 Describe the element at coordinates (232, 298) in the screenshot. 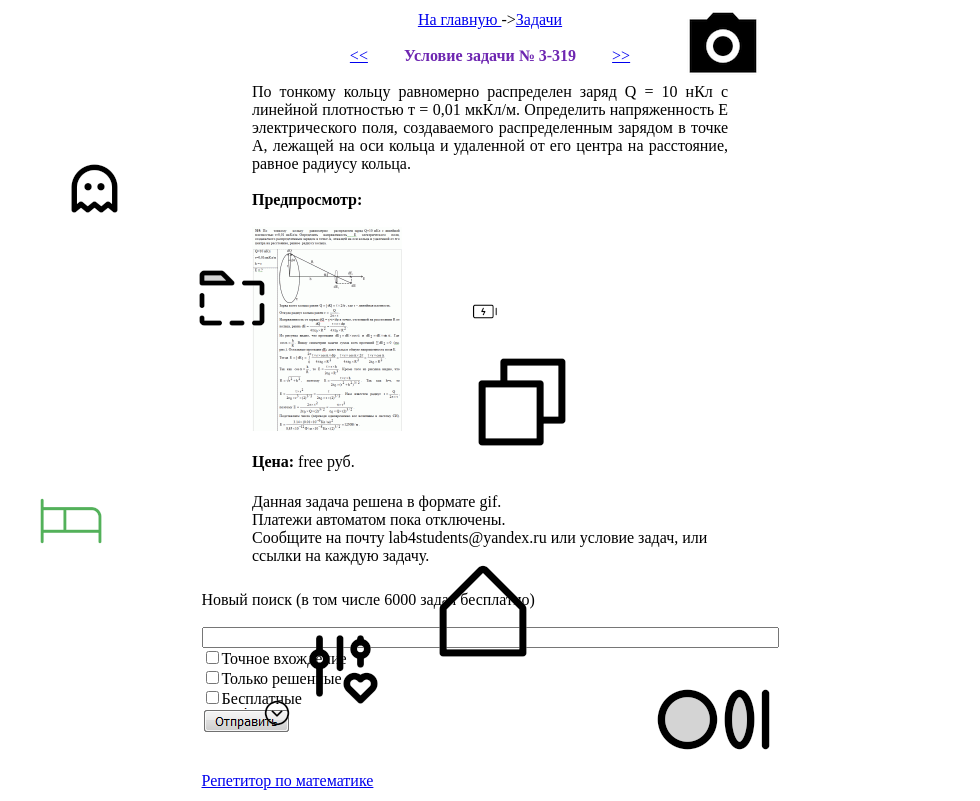

I see `create a new folder` at that location.